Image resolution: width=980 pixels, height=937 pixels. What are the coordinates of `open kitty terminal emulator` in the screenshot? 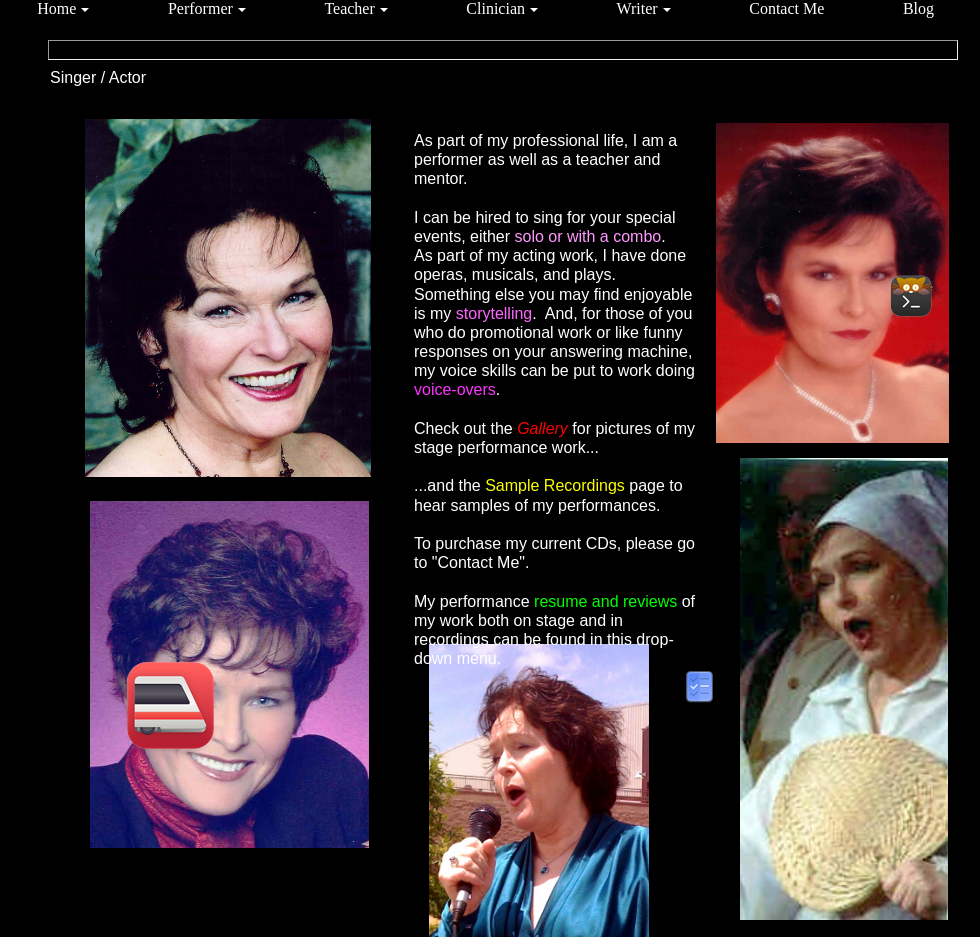 It's located at (911, 296).